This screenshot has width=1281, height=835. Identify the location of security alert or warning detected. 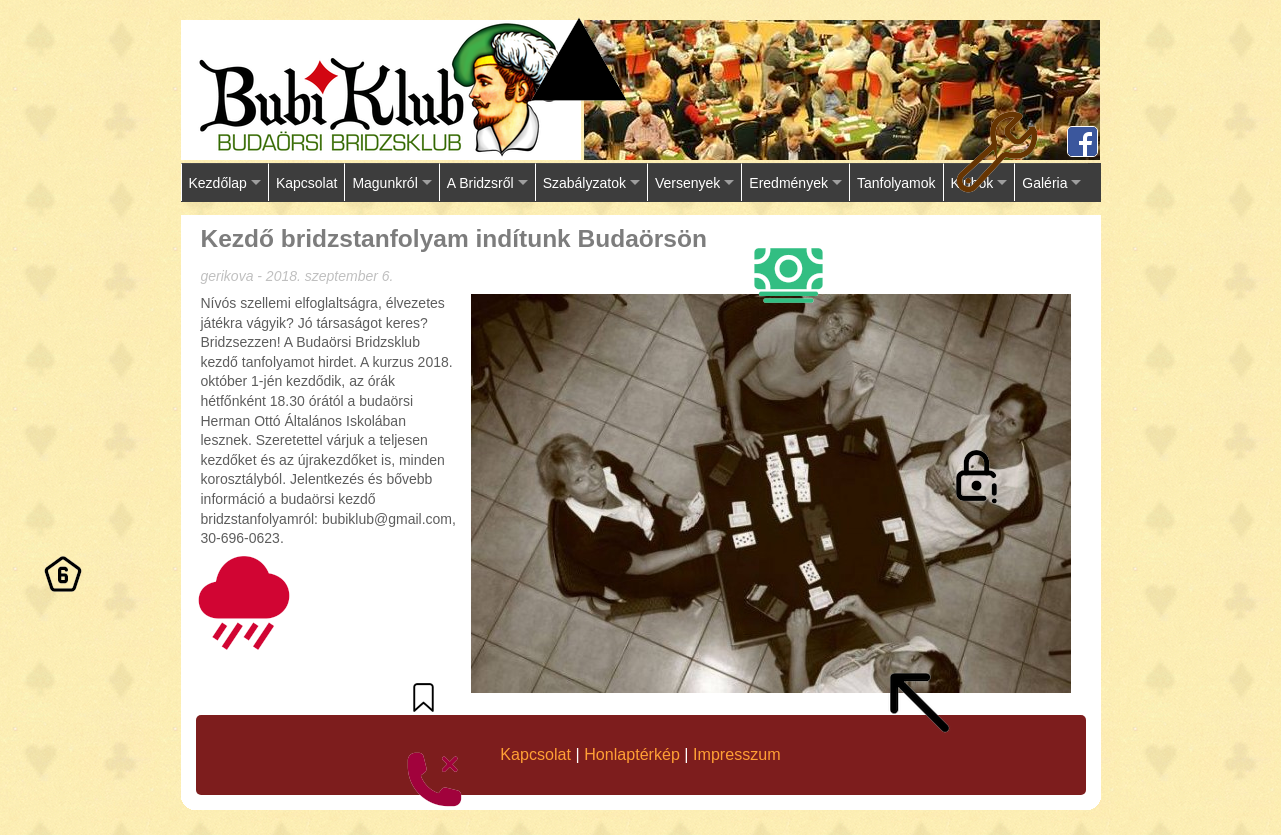
(976, 475).